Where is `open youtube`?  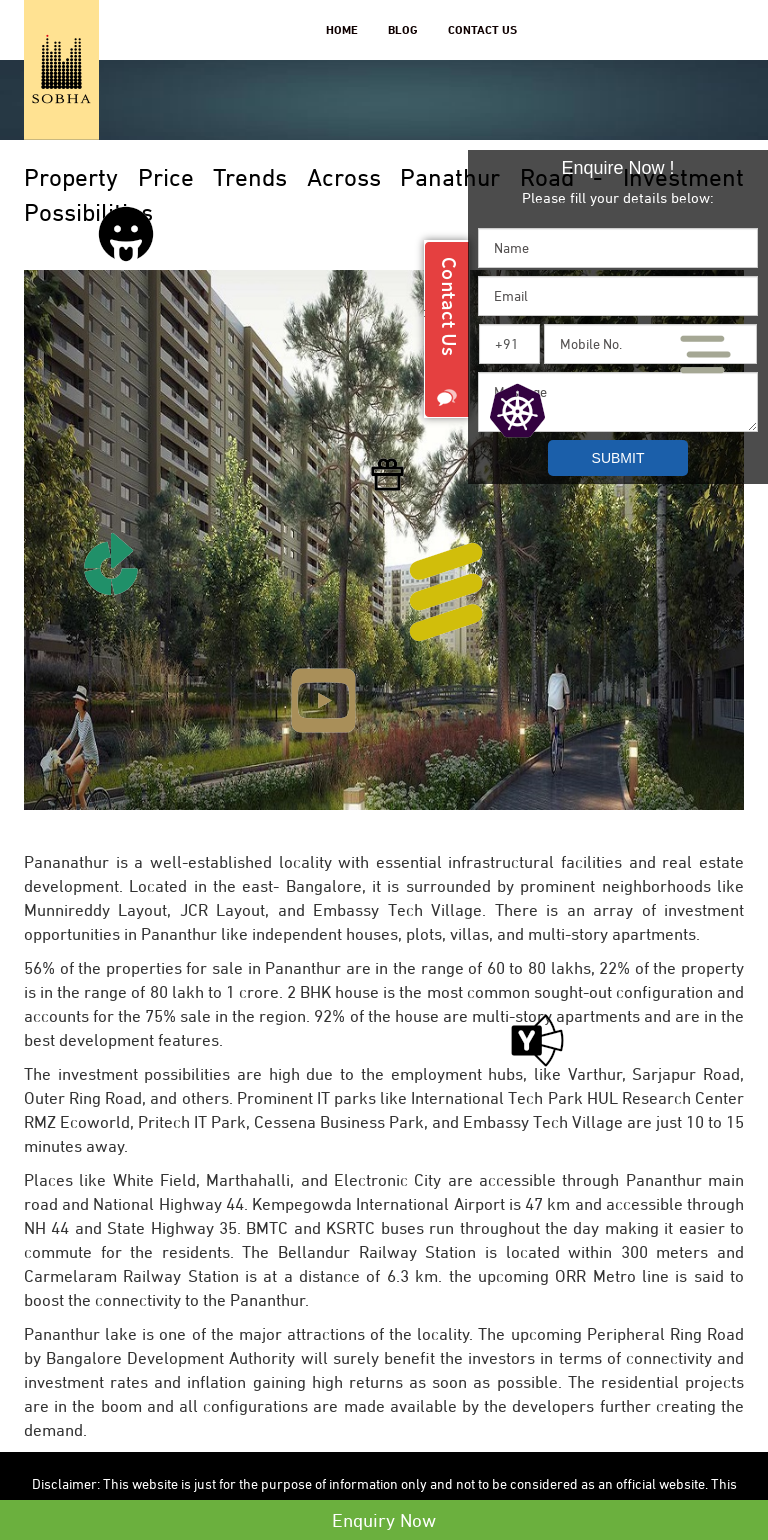 open youtube is located at coordinates (323, 700).